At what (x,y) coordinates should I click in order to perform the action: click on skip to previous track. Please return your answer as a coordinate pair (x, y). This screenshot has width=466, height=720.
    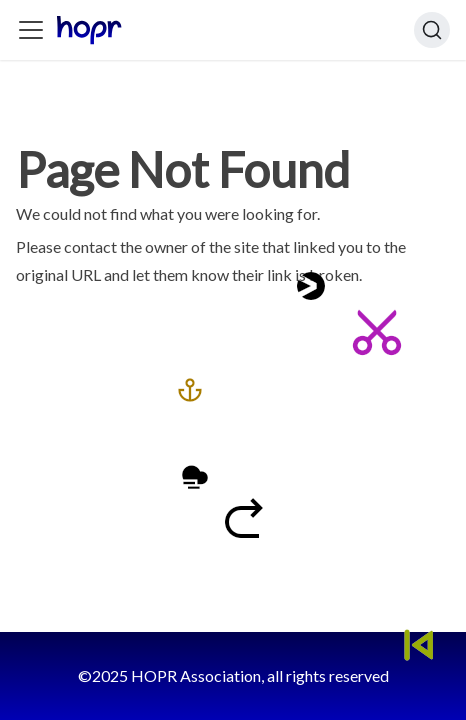
    Looking at the image, I should click on (420, 645).